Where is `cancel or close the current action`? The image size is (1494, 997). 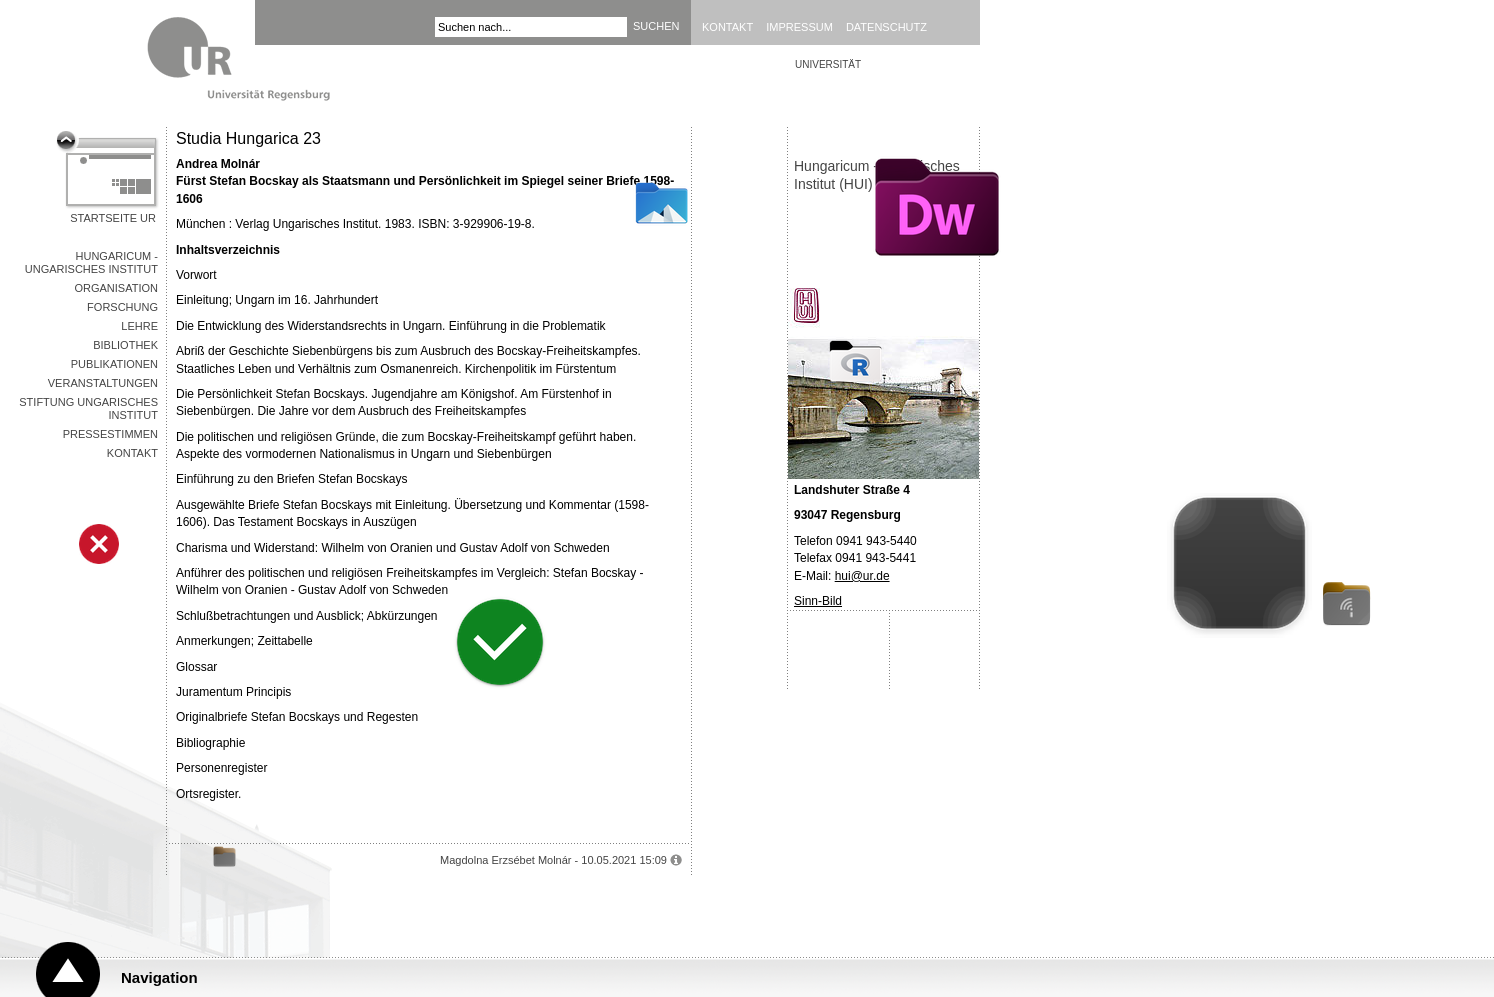 cancel or close the current action is located at coordinates (99, 544).